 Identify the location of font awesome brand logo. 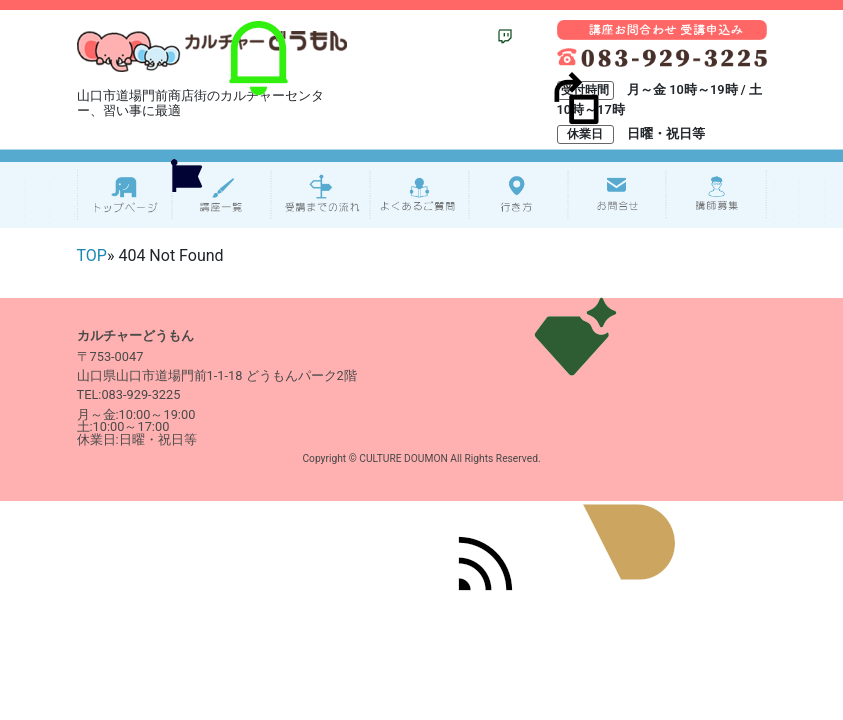
(186, 175).